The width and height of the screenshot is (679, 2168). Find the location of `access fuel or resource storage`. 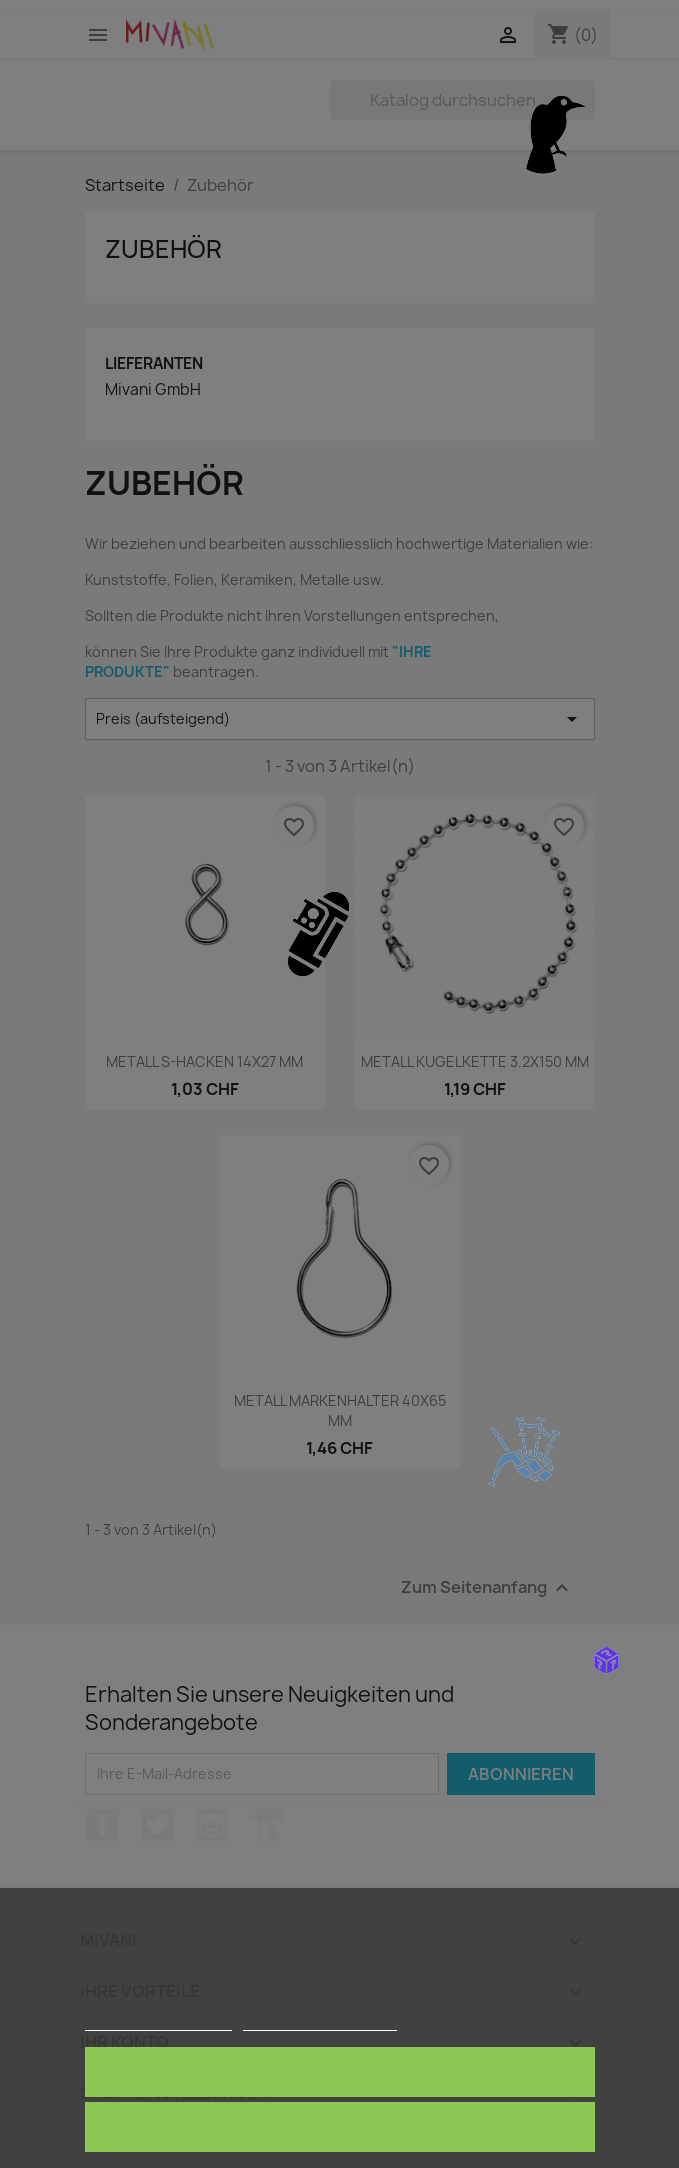

access fuel or resource storage is located at coordinates (320, 934).